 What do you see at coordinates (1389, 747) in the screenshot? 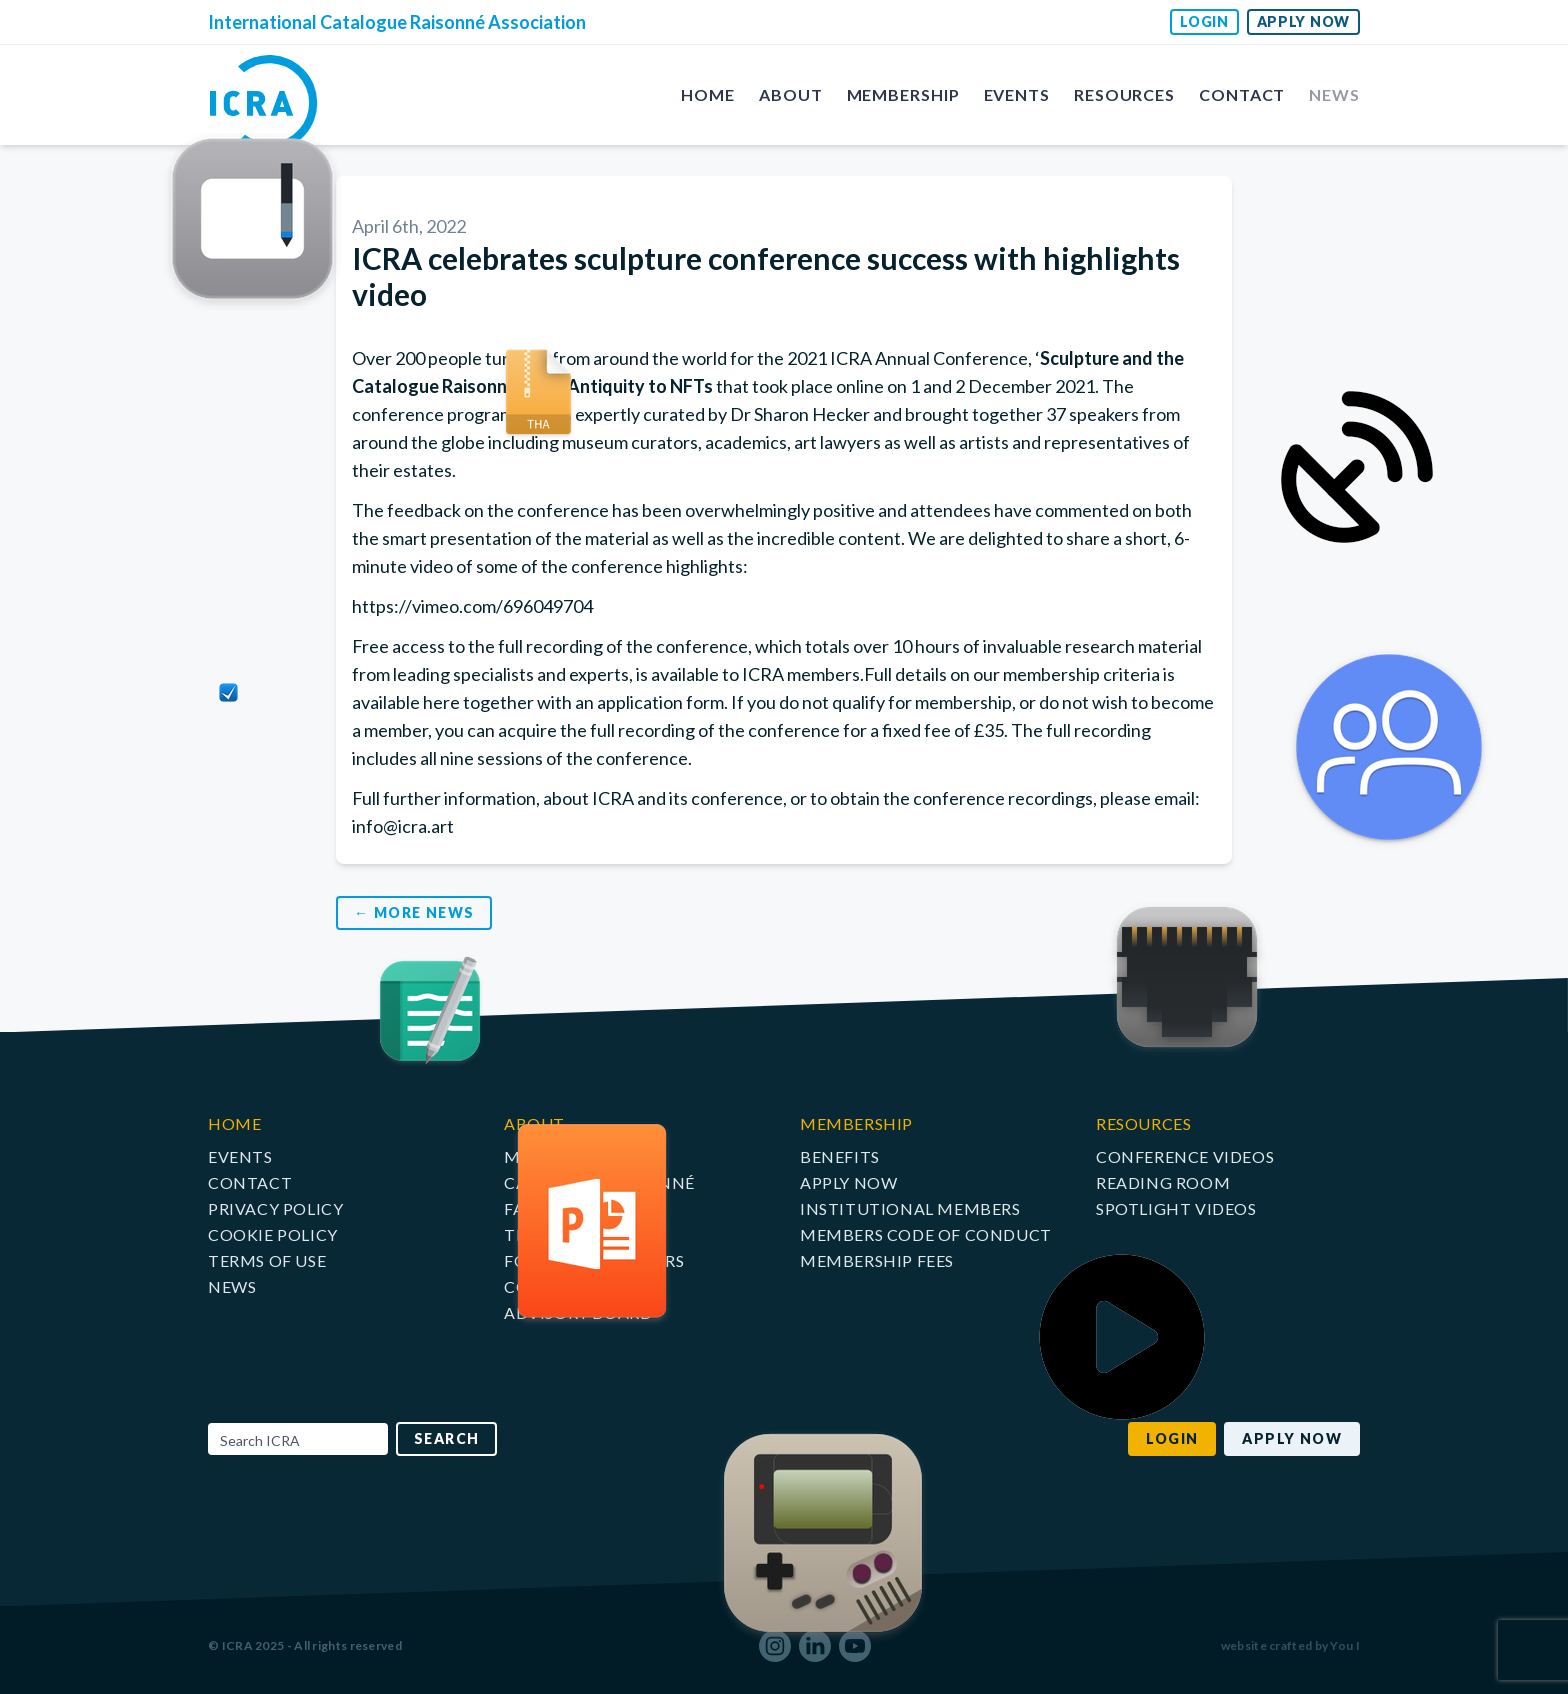
I see `access user account and personal settings` at bounding box center [1389, 747].